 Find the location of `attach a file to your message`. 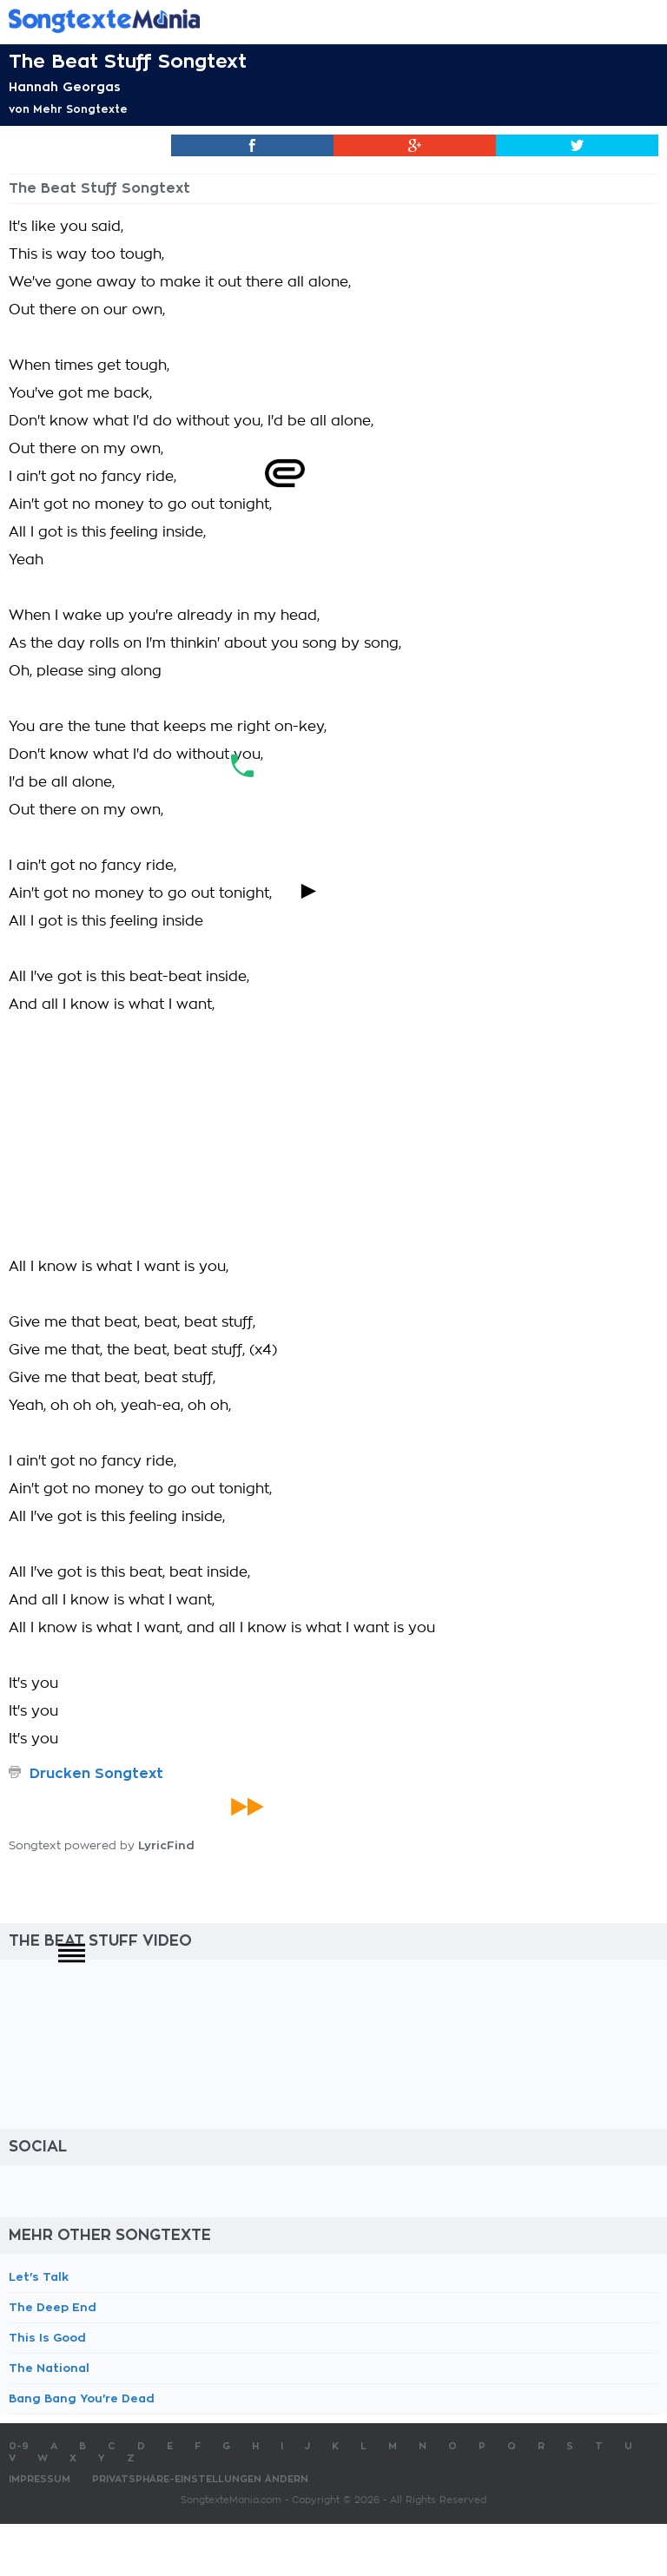

attach a file to your message is located at coordinates (285, 473).